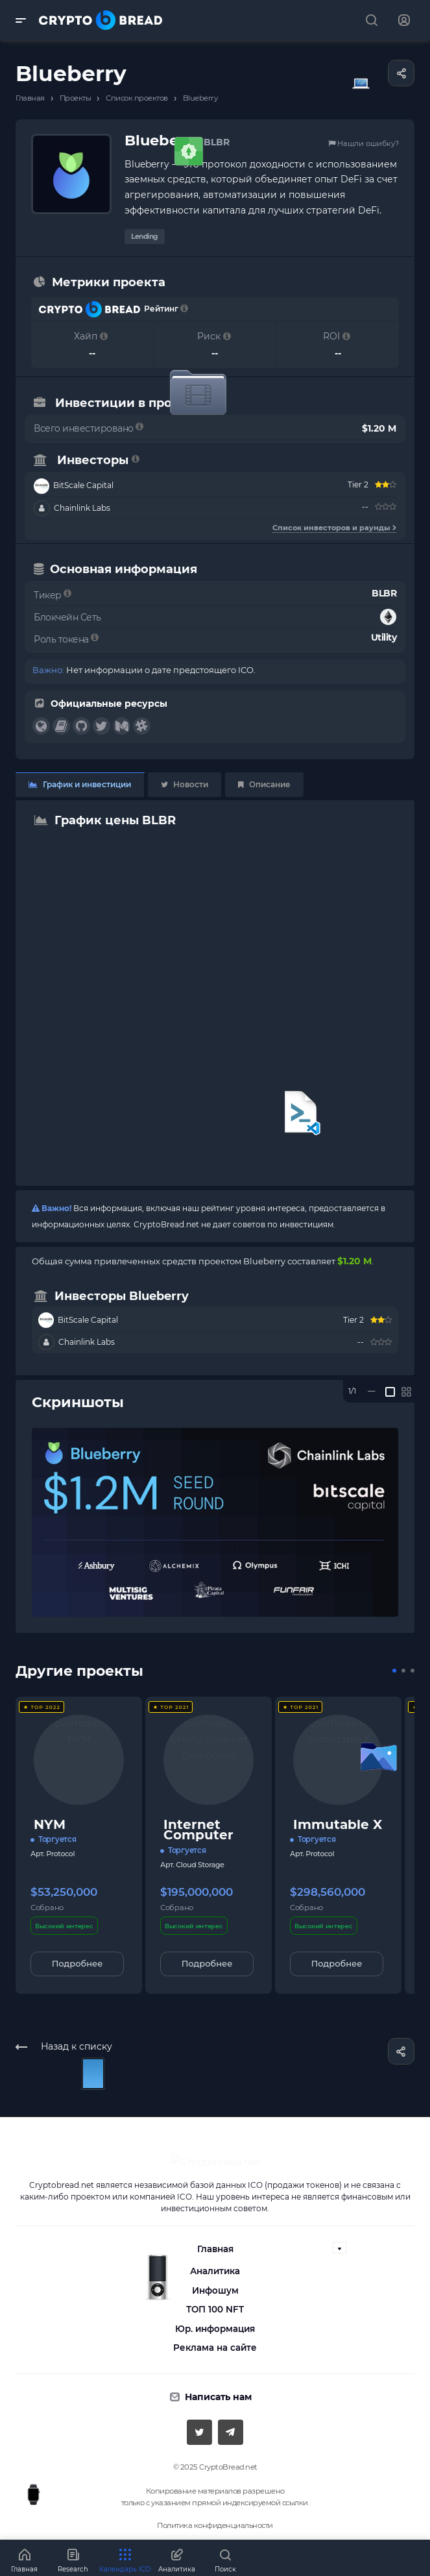  Describe the element at coordinates (33, 2494) in the screenshot. I see `apple watch series 7 or 8 device icon` at that location.